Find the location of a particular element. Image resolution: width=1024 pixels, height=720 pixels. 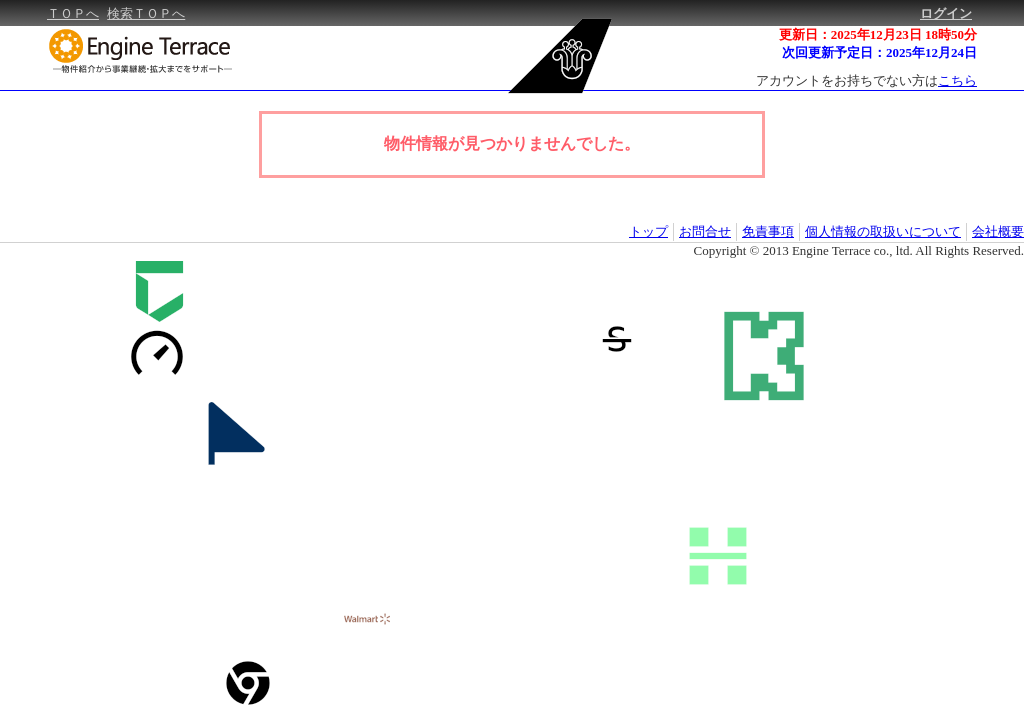

flag an item for review or attention is located at coordinates (233, 433).